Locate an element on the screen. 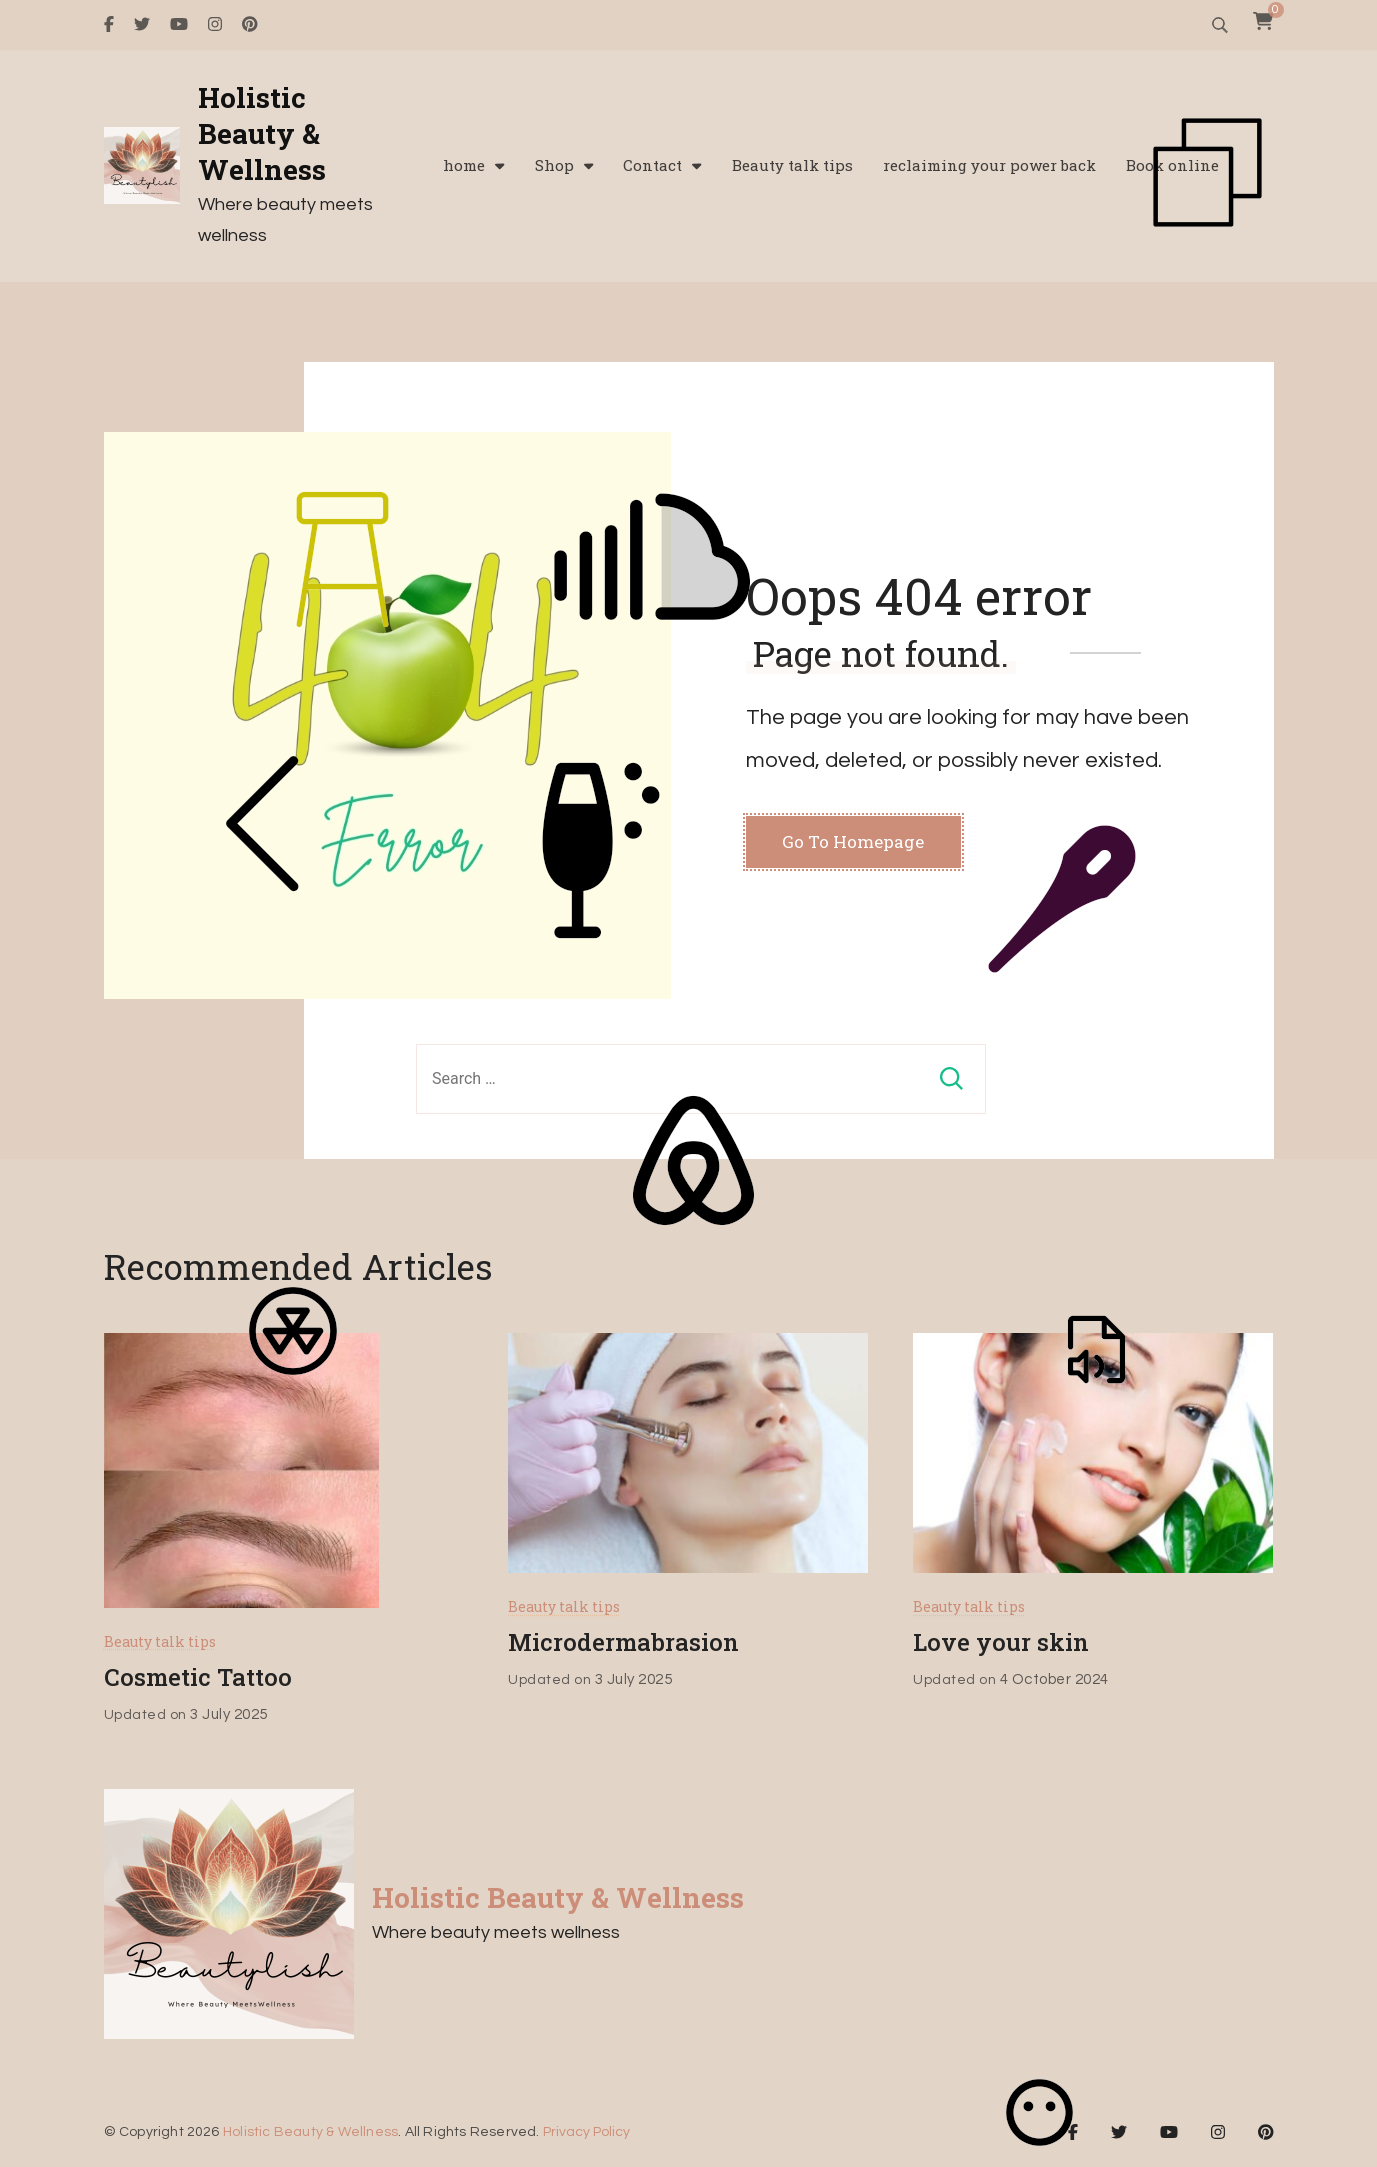 This screenshot has width=1377, height=2167. open the Airbnb app or website is located at coordinates (693, 1160).